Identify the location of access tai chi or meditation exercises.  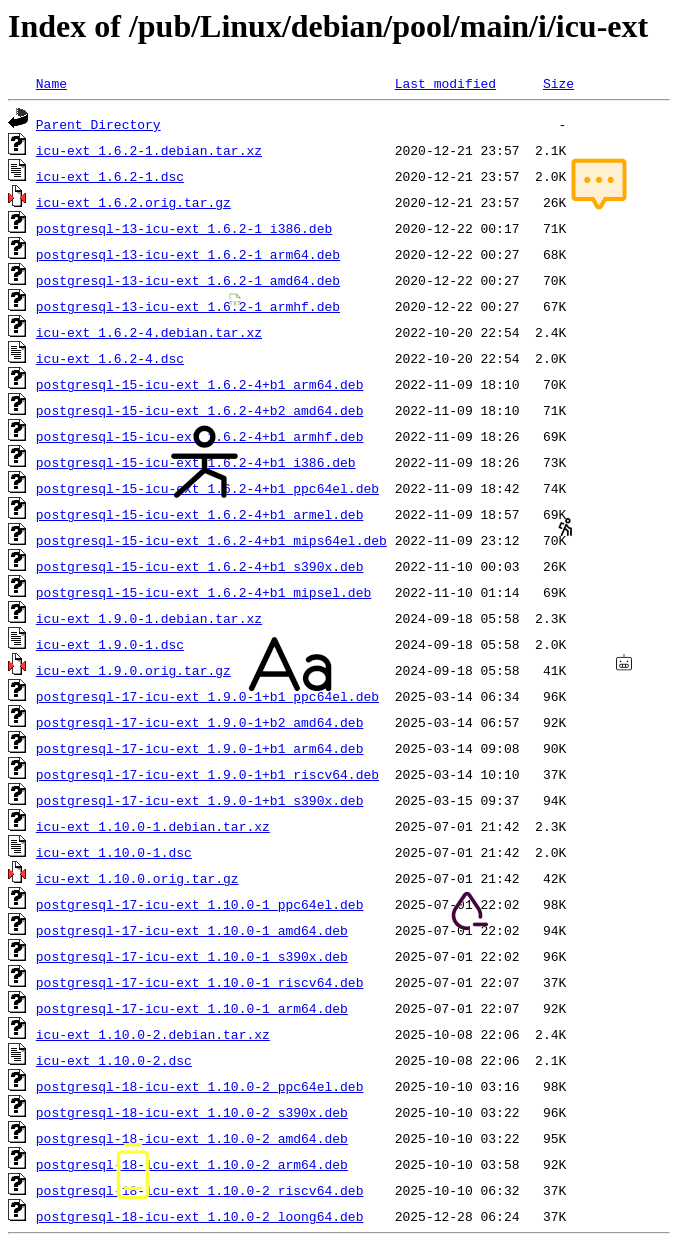
(204, 464).